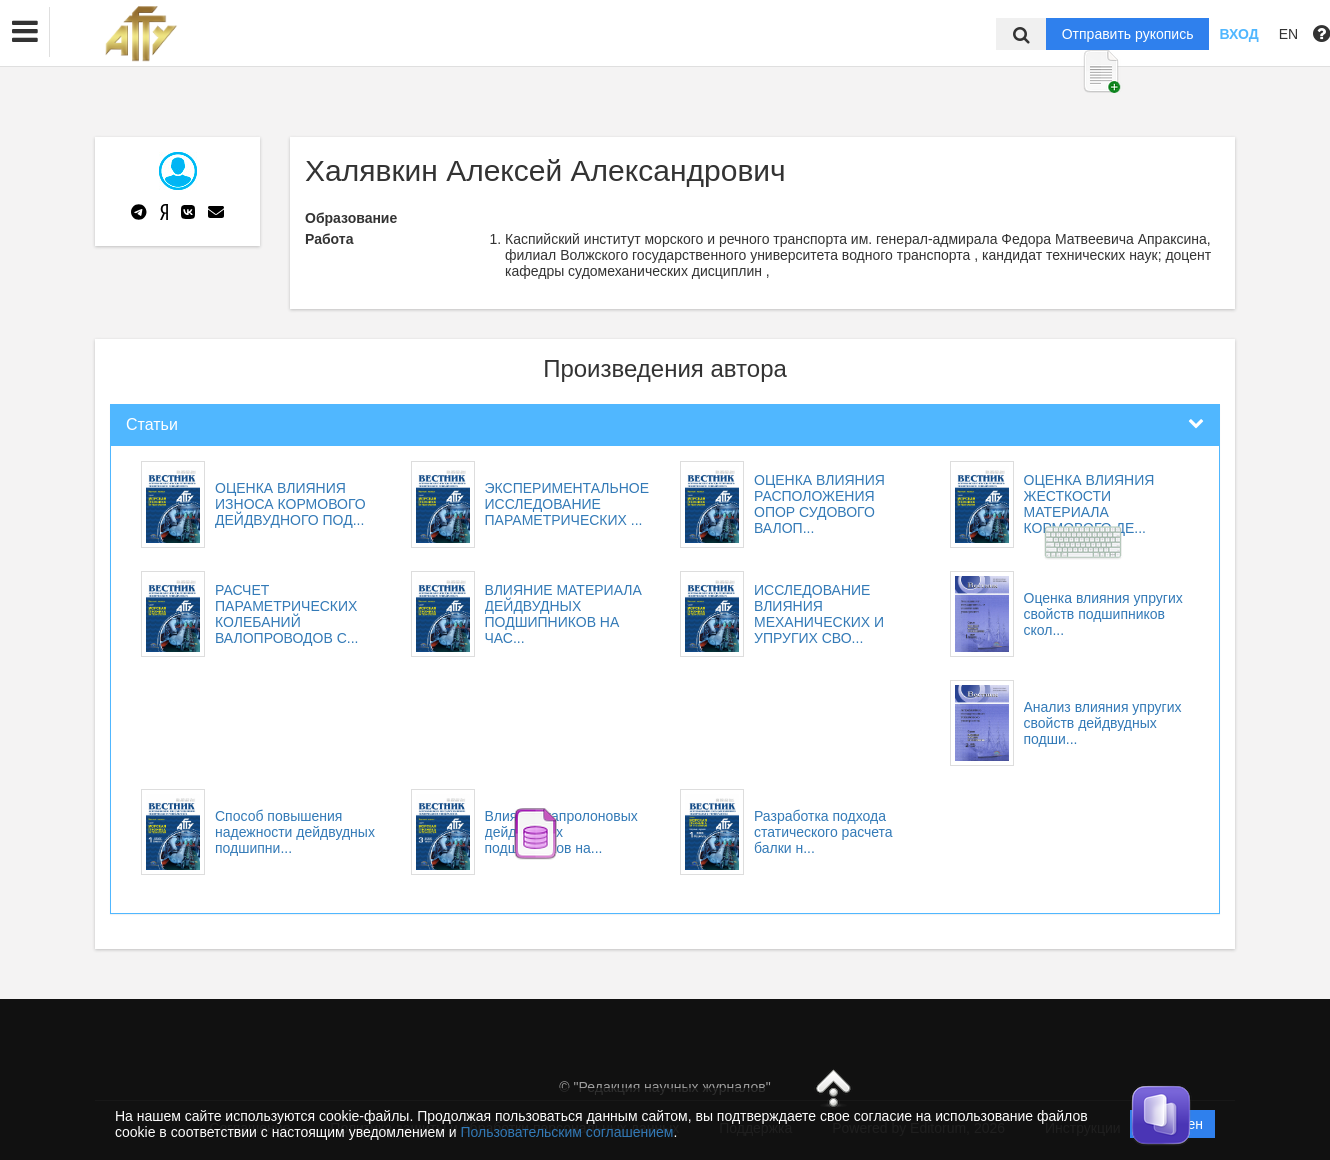 The height and width of the screenshot is (1160, 1330). I want to click on navigate up one level in a directory or list, so click(833, 1089).